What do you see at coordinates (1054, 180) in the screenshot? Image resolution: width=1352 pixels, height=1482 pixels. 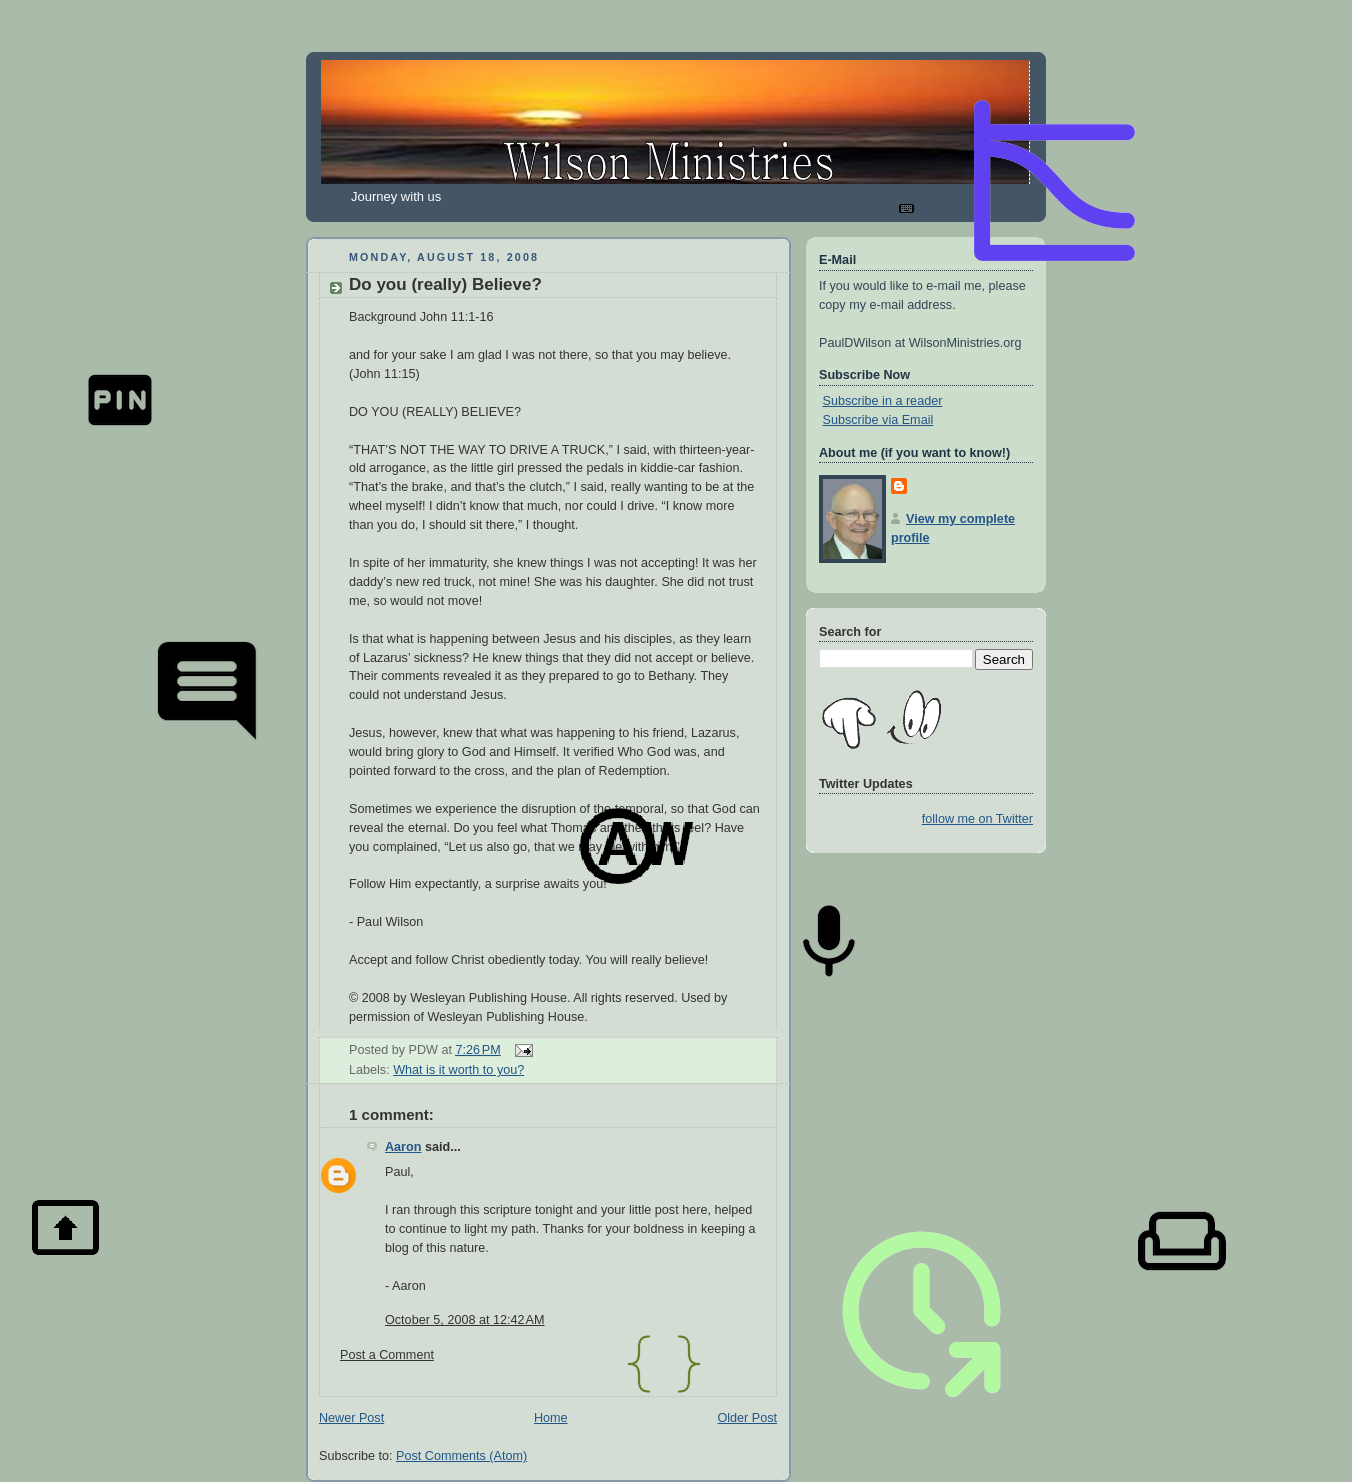 I see `view sankey diagram or flow chart` at bounding box center [1054, 180].